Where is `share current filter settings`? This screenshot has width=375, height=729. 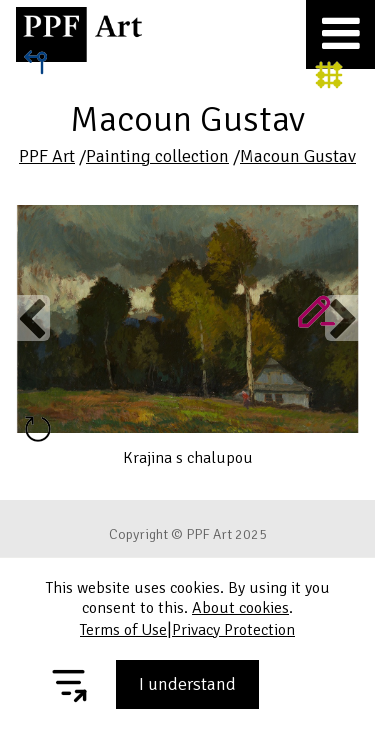 share current filter settings is located at coordinates (68, 682).